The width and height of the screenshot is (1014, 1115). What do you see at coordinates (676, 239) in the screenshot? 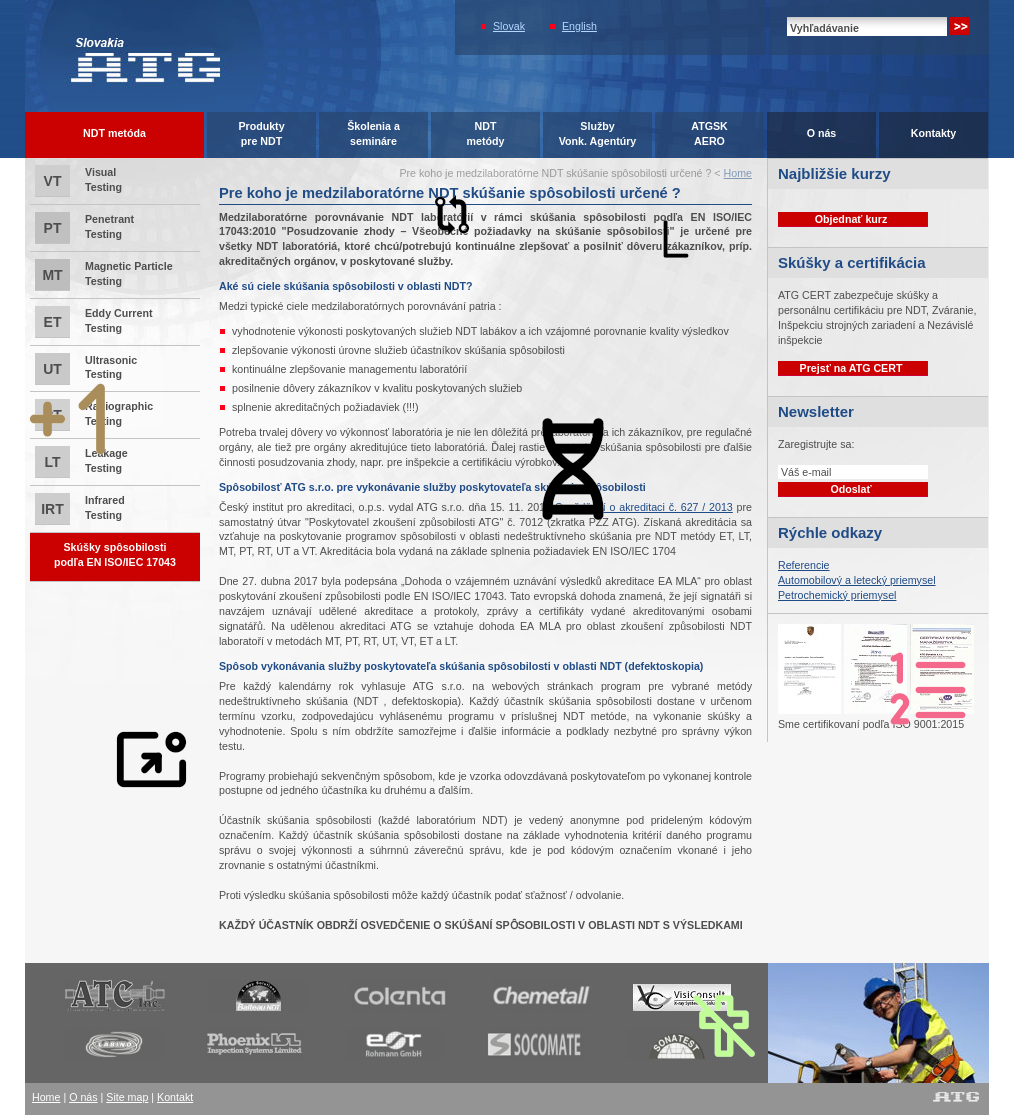
I see `indicates a label or item starting with the letter L` at bounding box center [676, 239].